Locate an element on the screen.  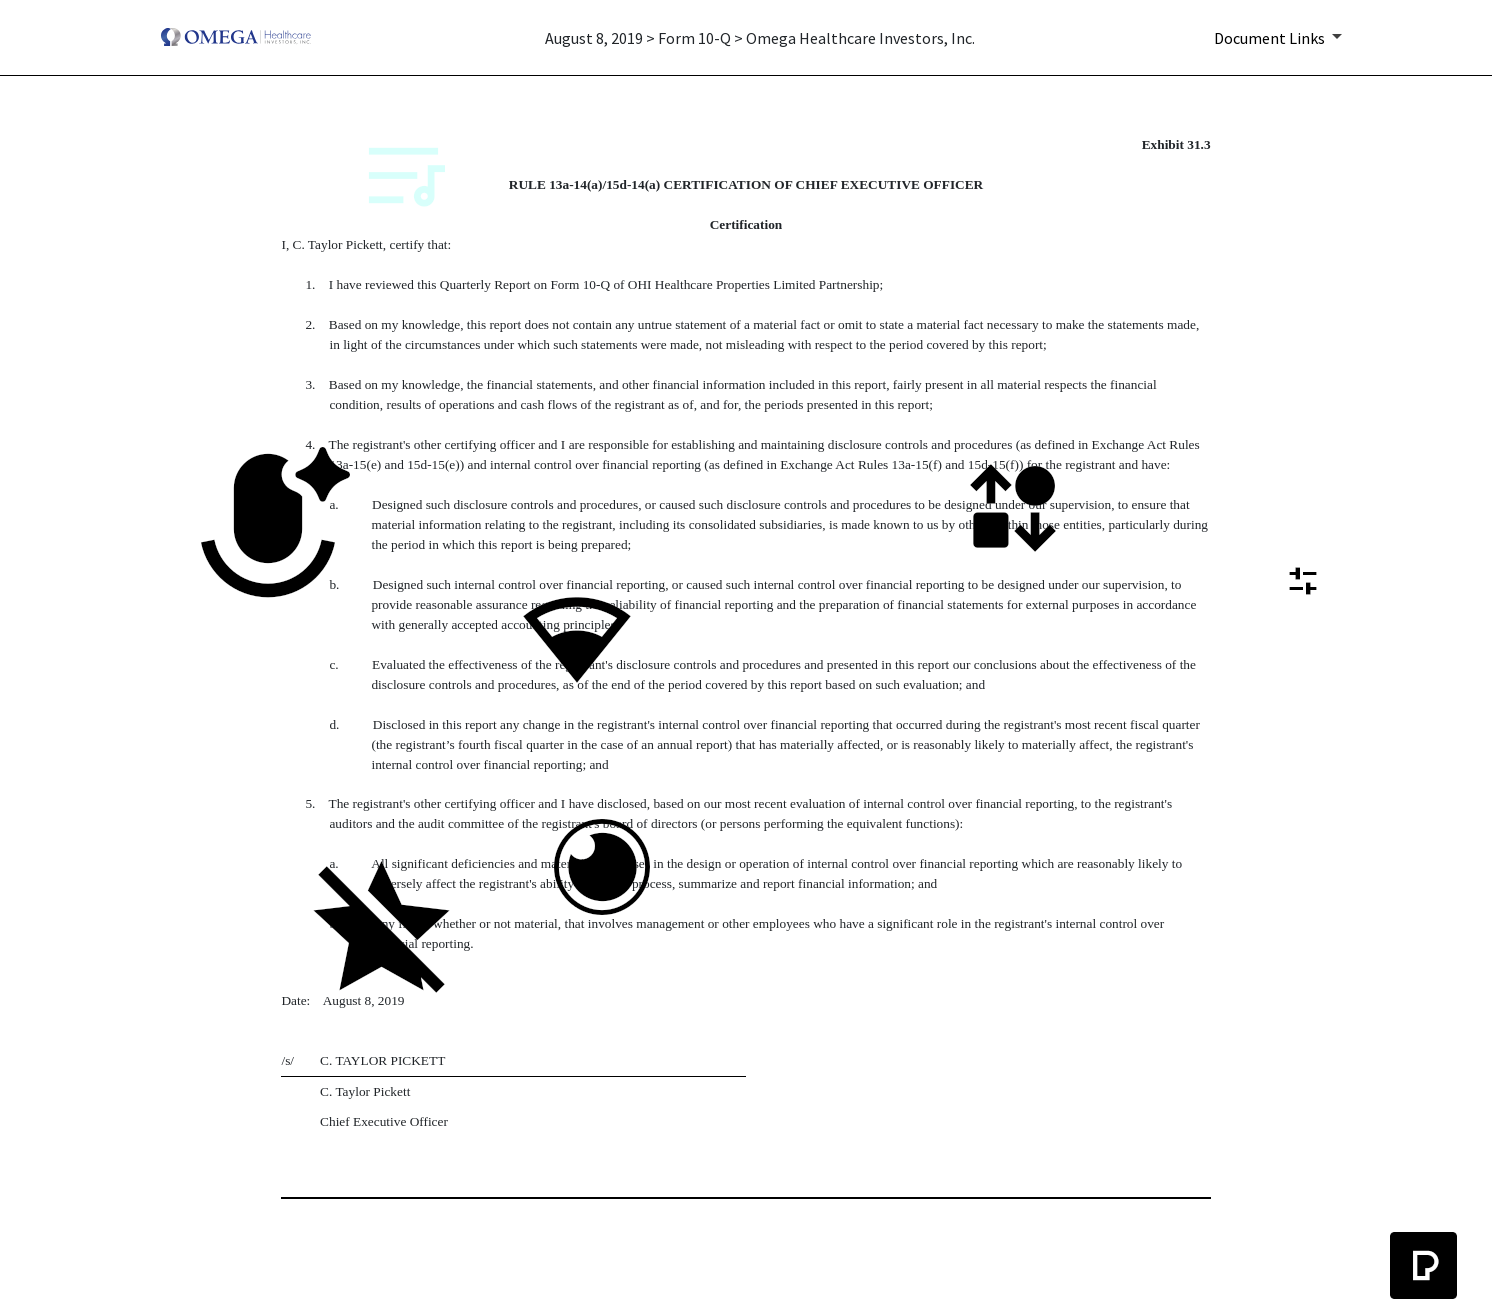
swap or exchange items is located at coordinates (1013, 508).